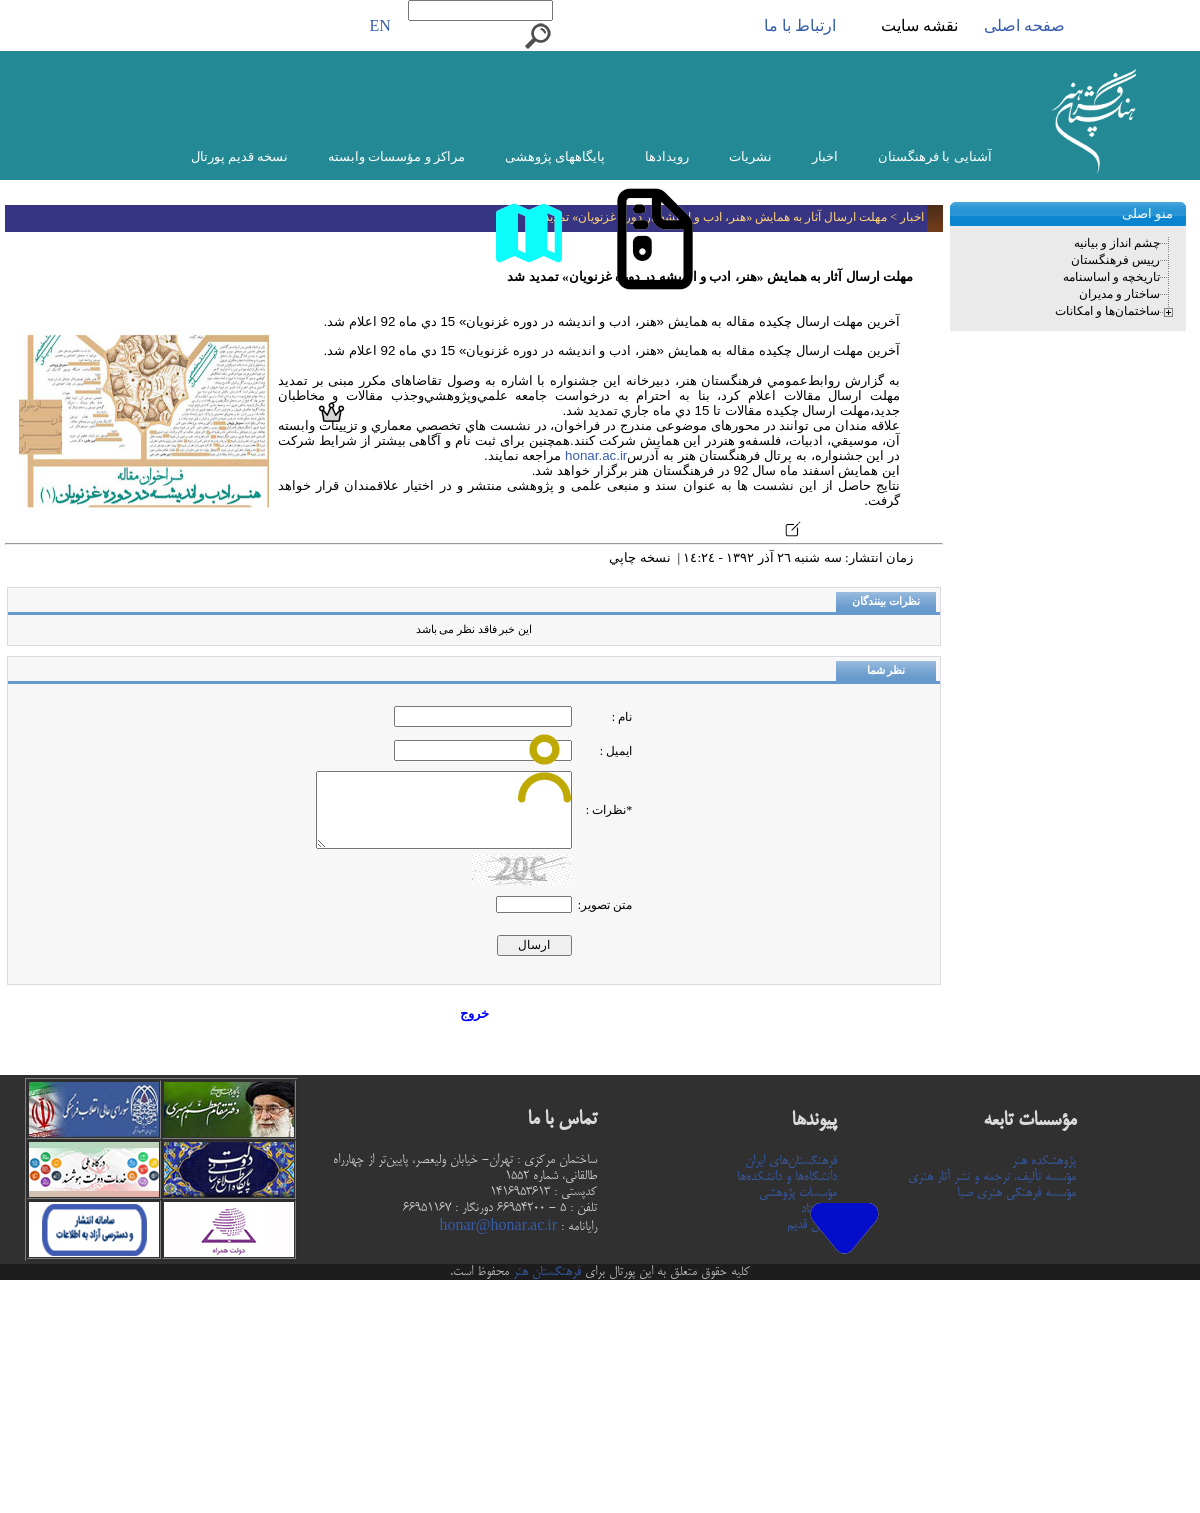 This screenshot has height=1513, width=1200. I want to click on compress or zip files, so click(655, 239).